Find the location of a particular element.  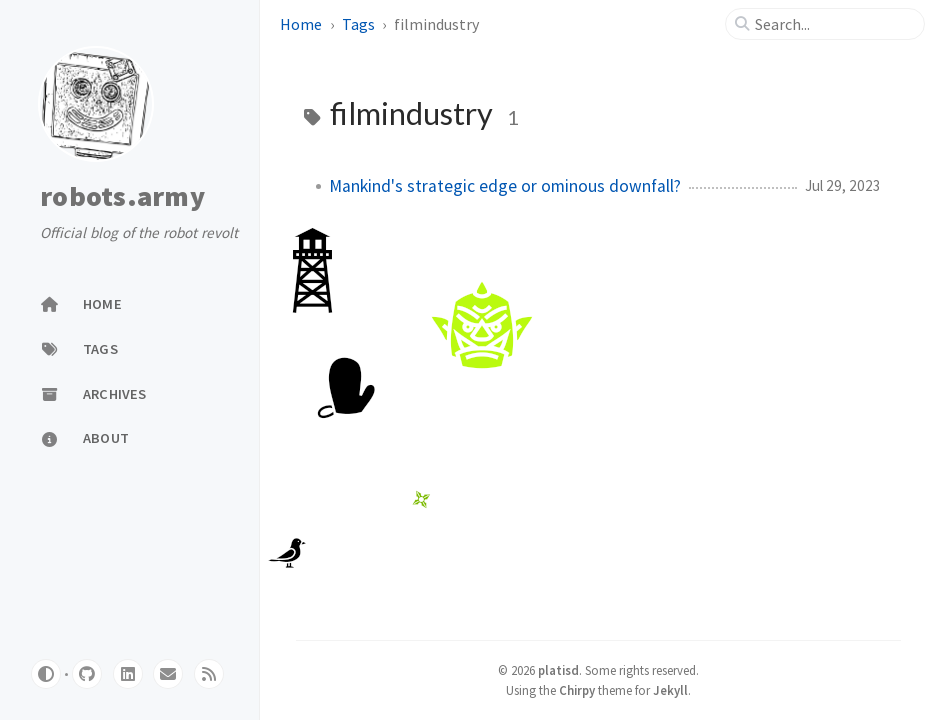

indicates a beach or coastal location is located at coordinates (287, 553).